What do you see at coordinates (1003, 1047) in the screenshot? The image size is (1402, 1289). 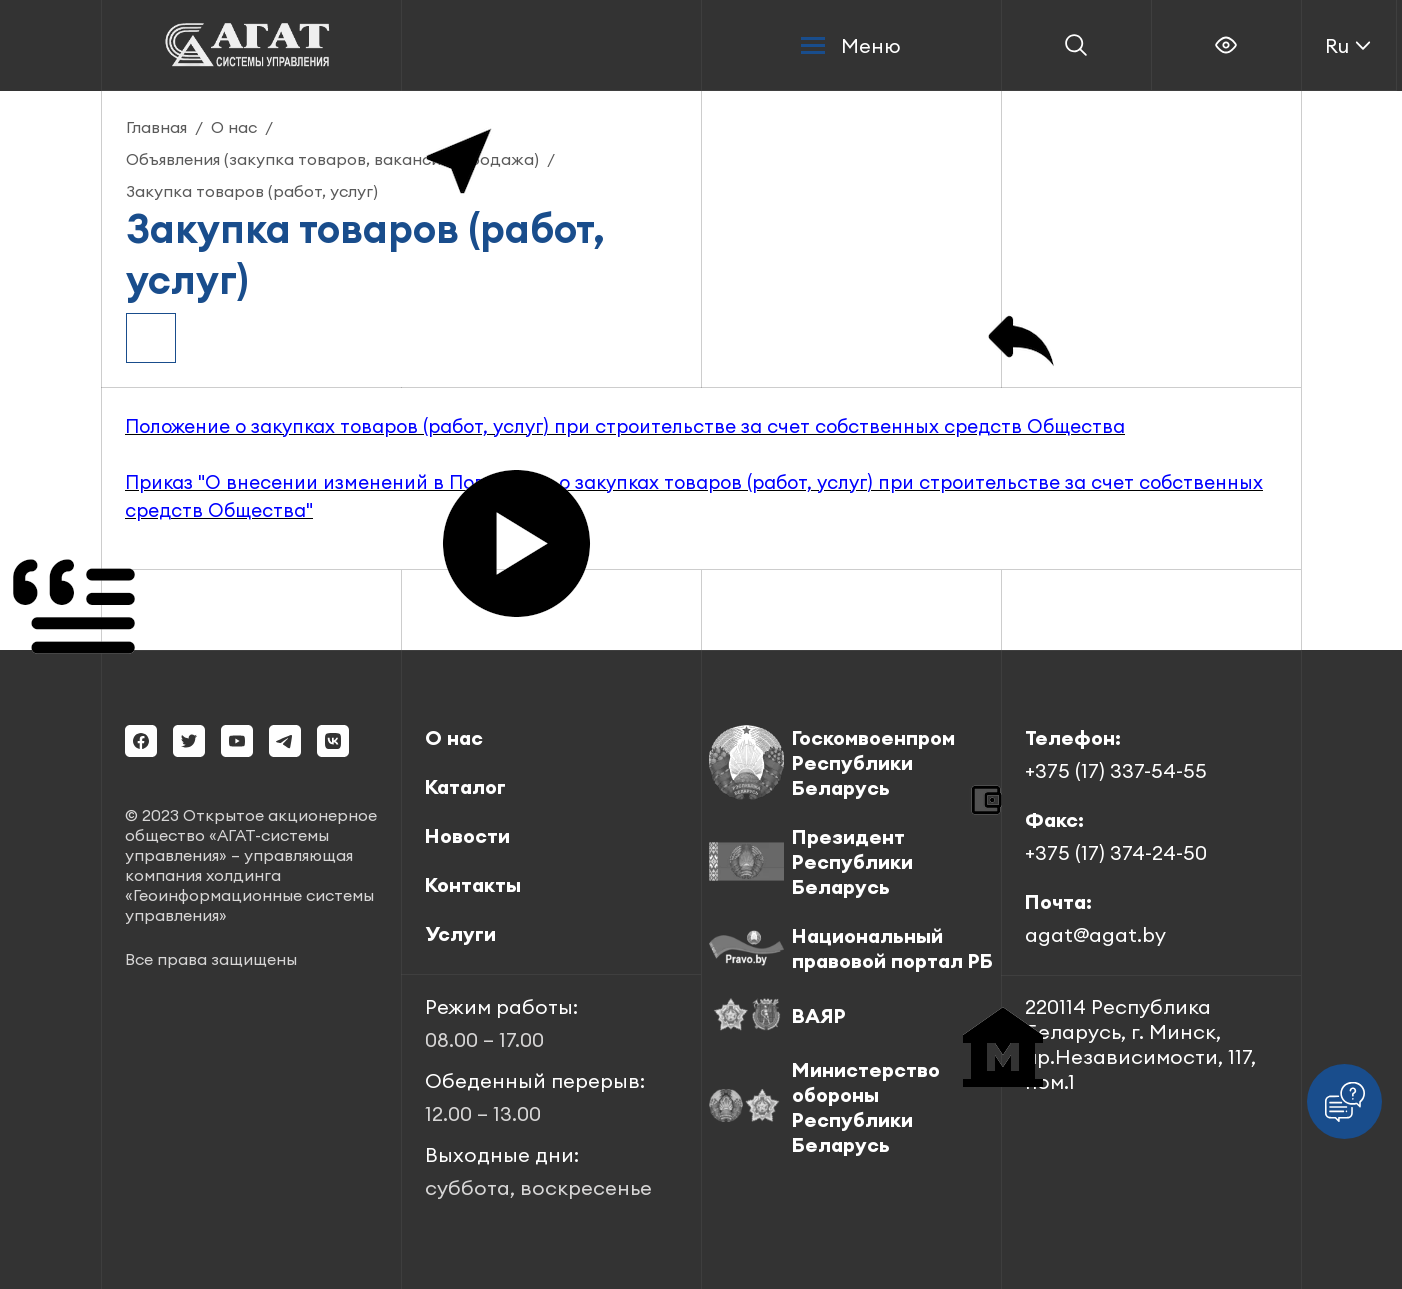 I see `view nearby museums on the map` at bounding box center [1003, 1047].